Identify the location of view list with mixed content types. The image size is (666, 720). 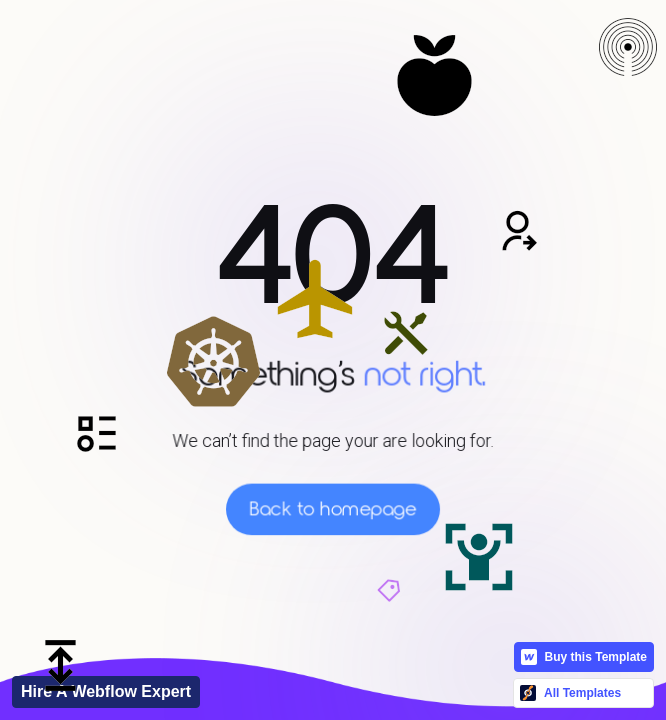
(97, 433).